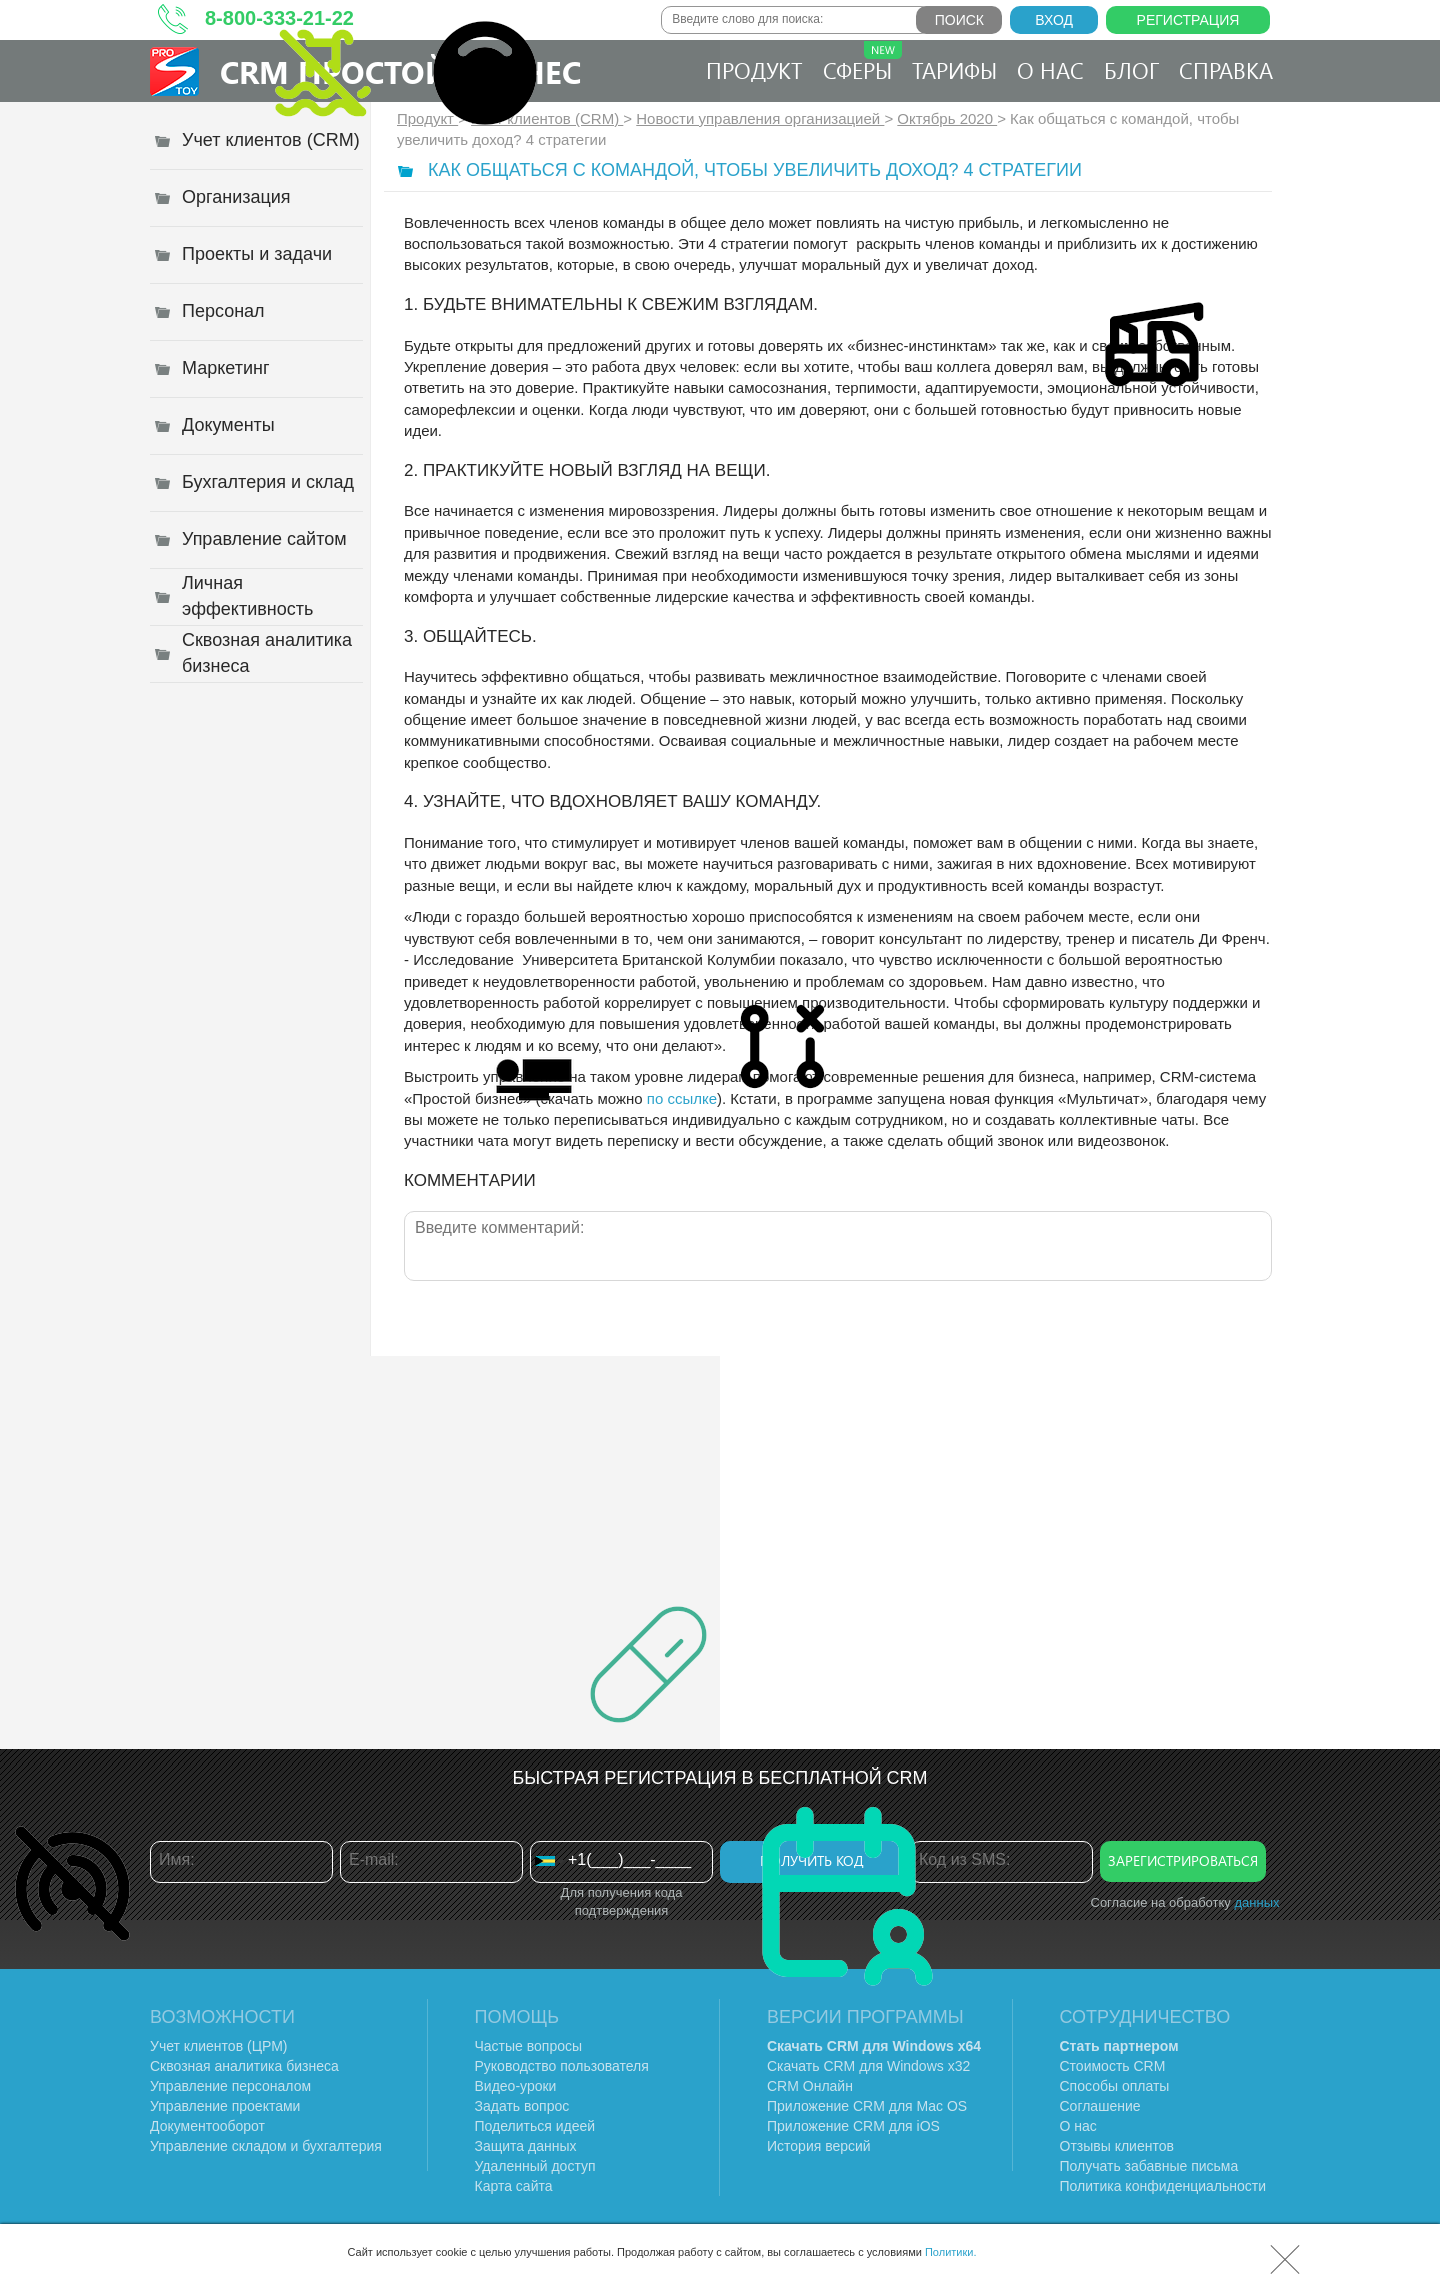 The height and width of the screenshot is (2290, 1440). Describe the element at coordinates (1152, 349) in the screenshot. I see `request a tow truck service` at that location.